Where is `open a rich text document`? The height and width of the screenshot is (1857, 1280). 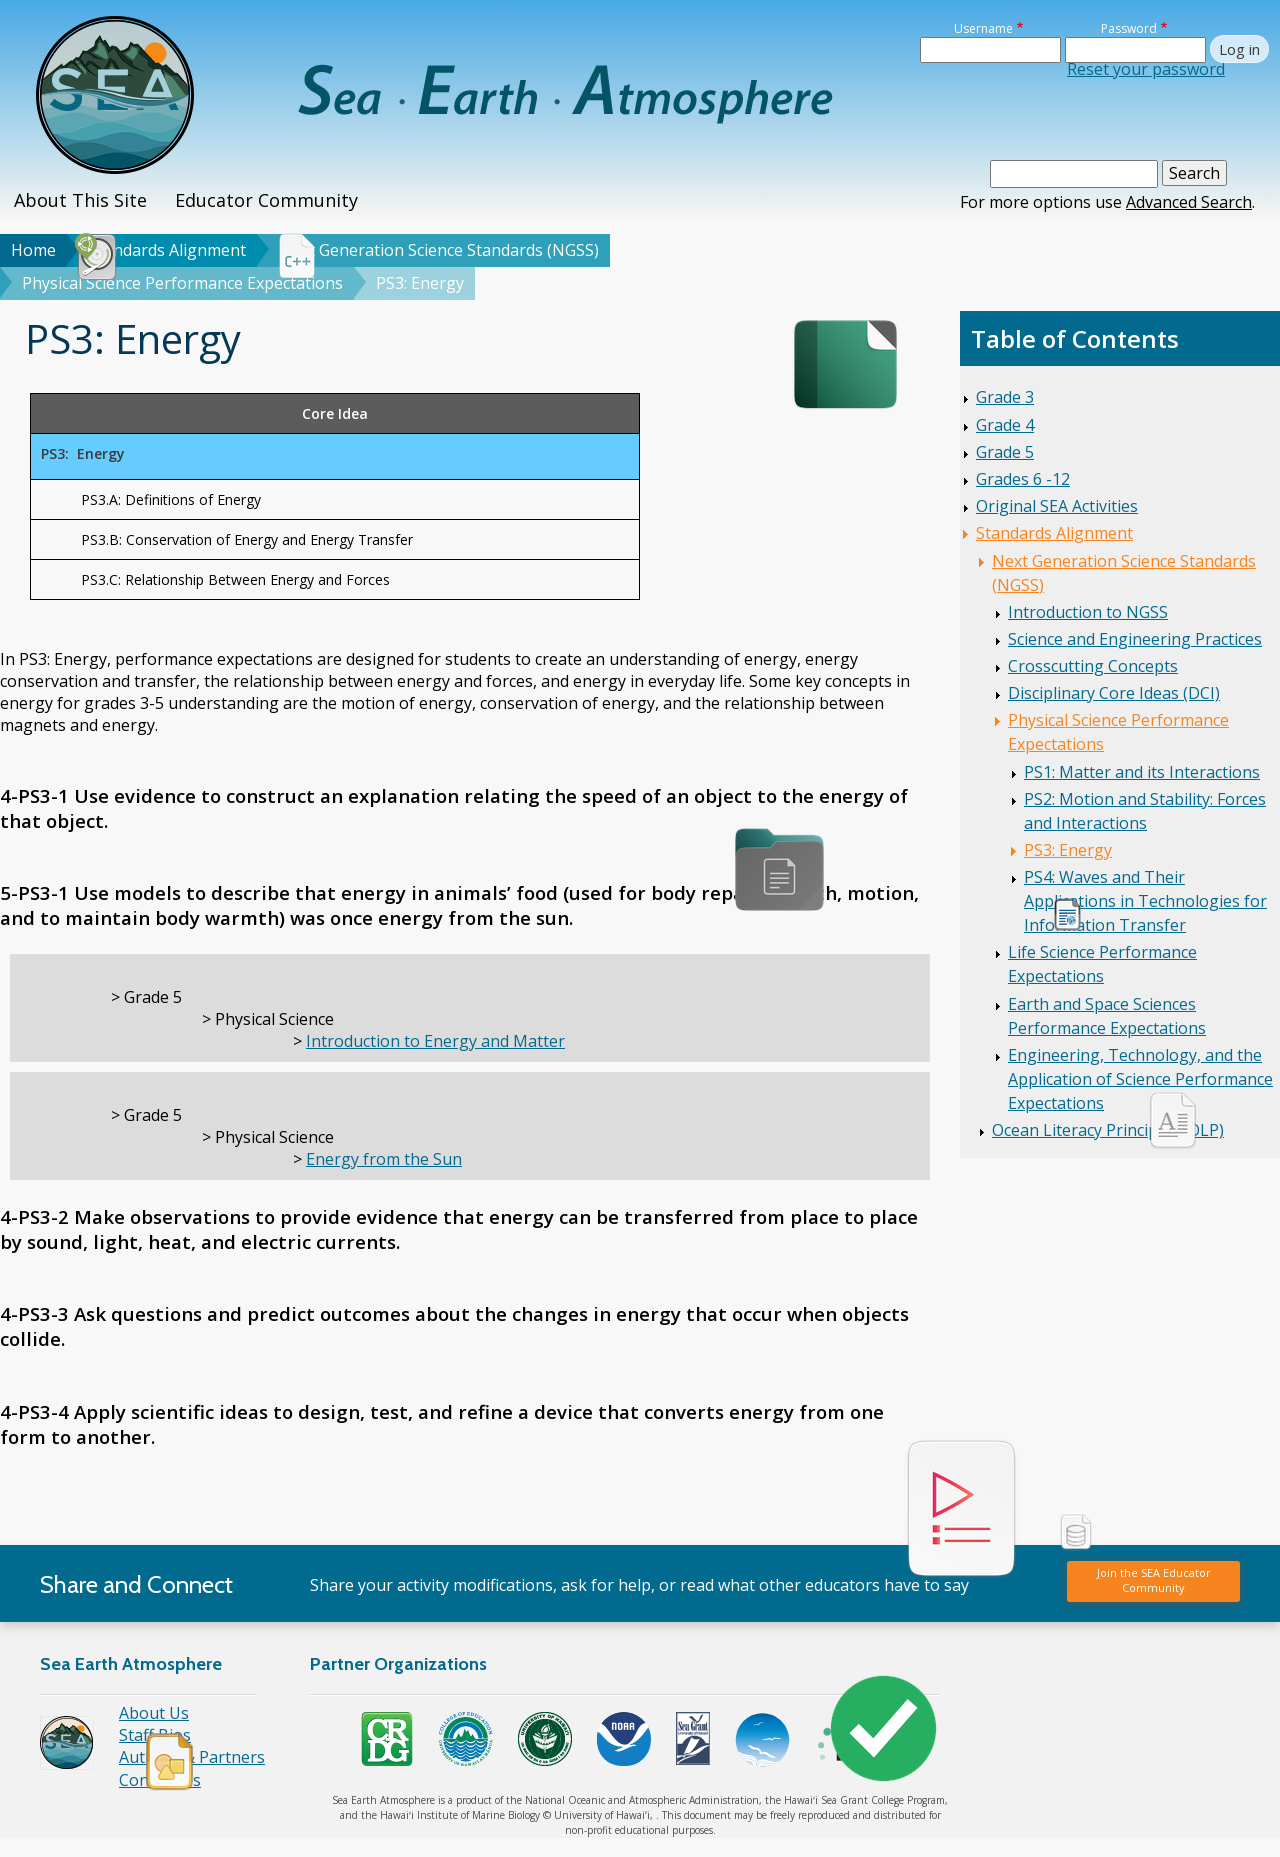
open a rich text document is located at coordinates (1173, 1120).